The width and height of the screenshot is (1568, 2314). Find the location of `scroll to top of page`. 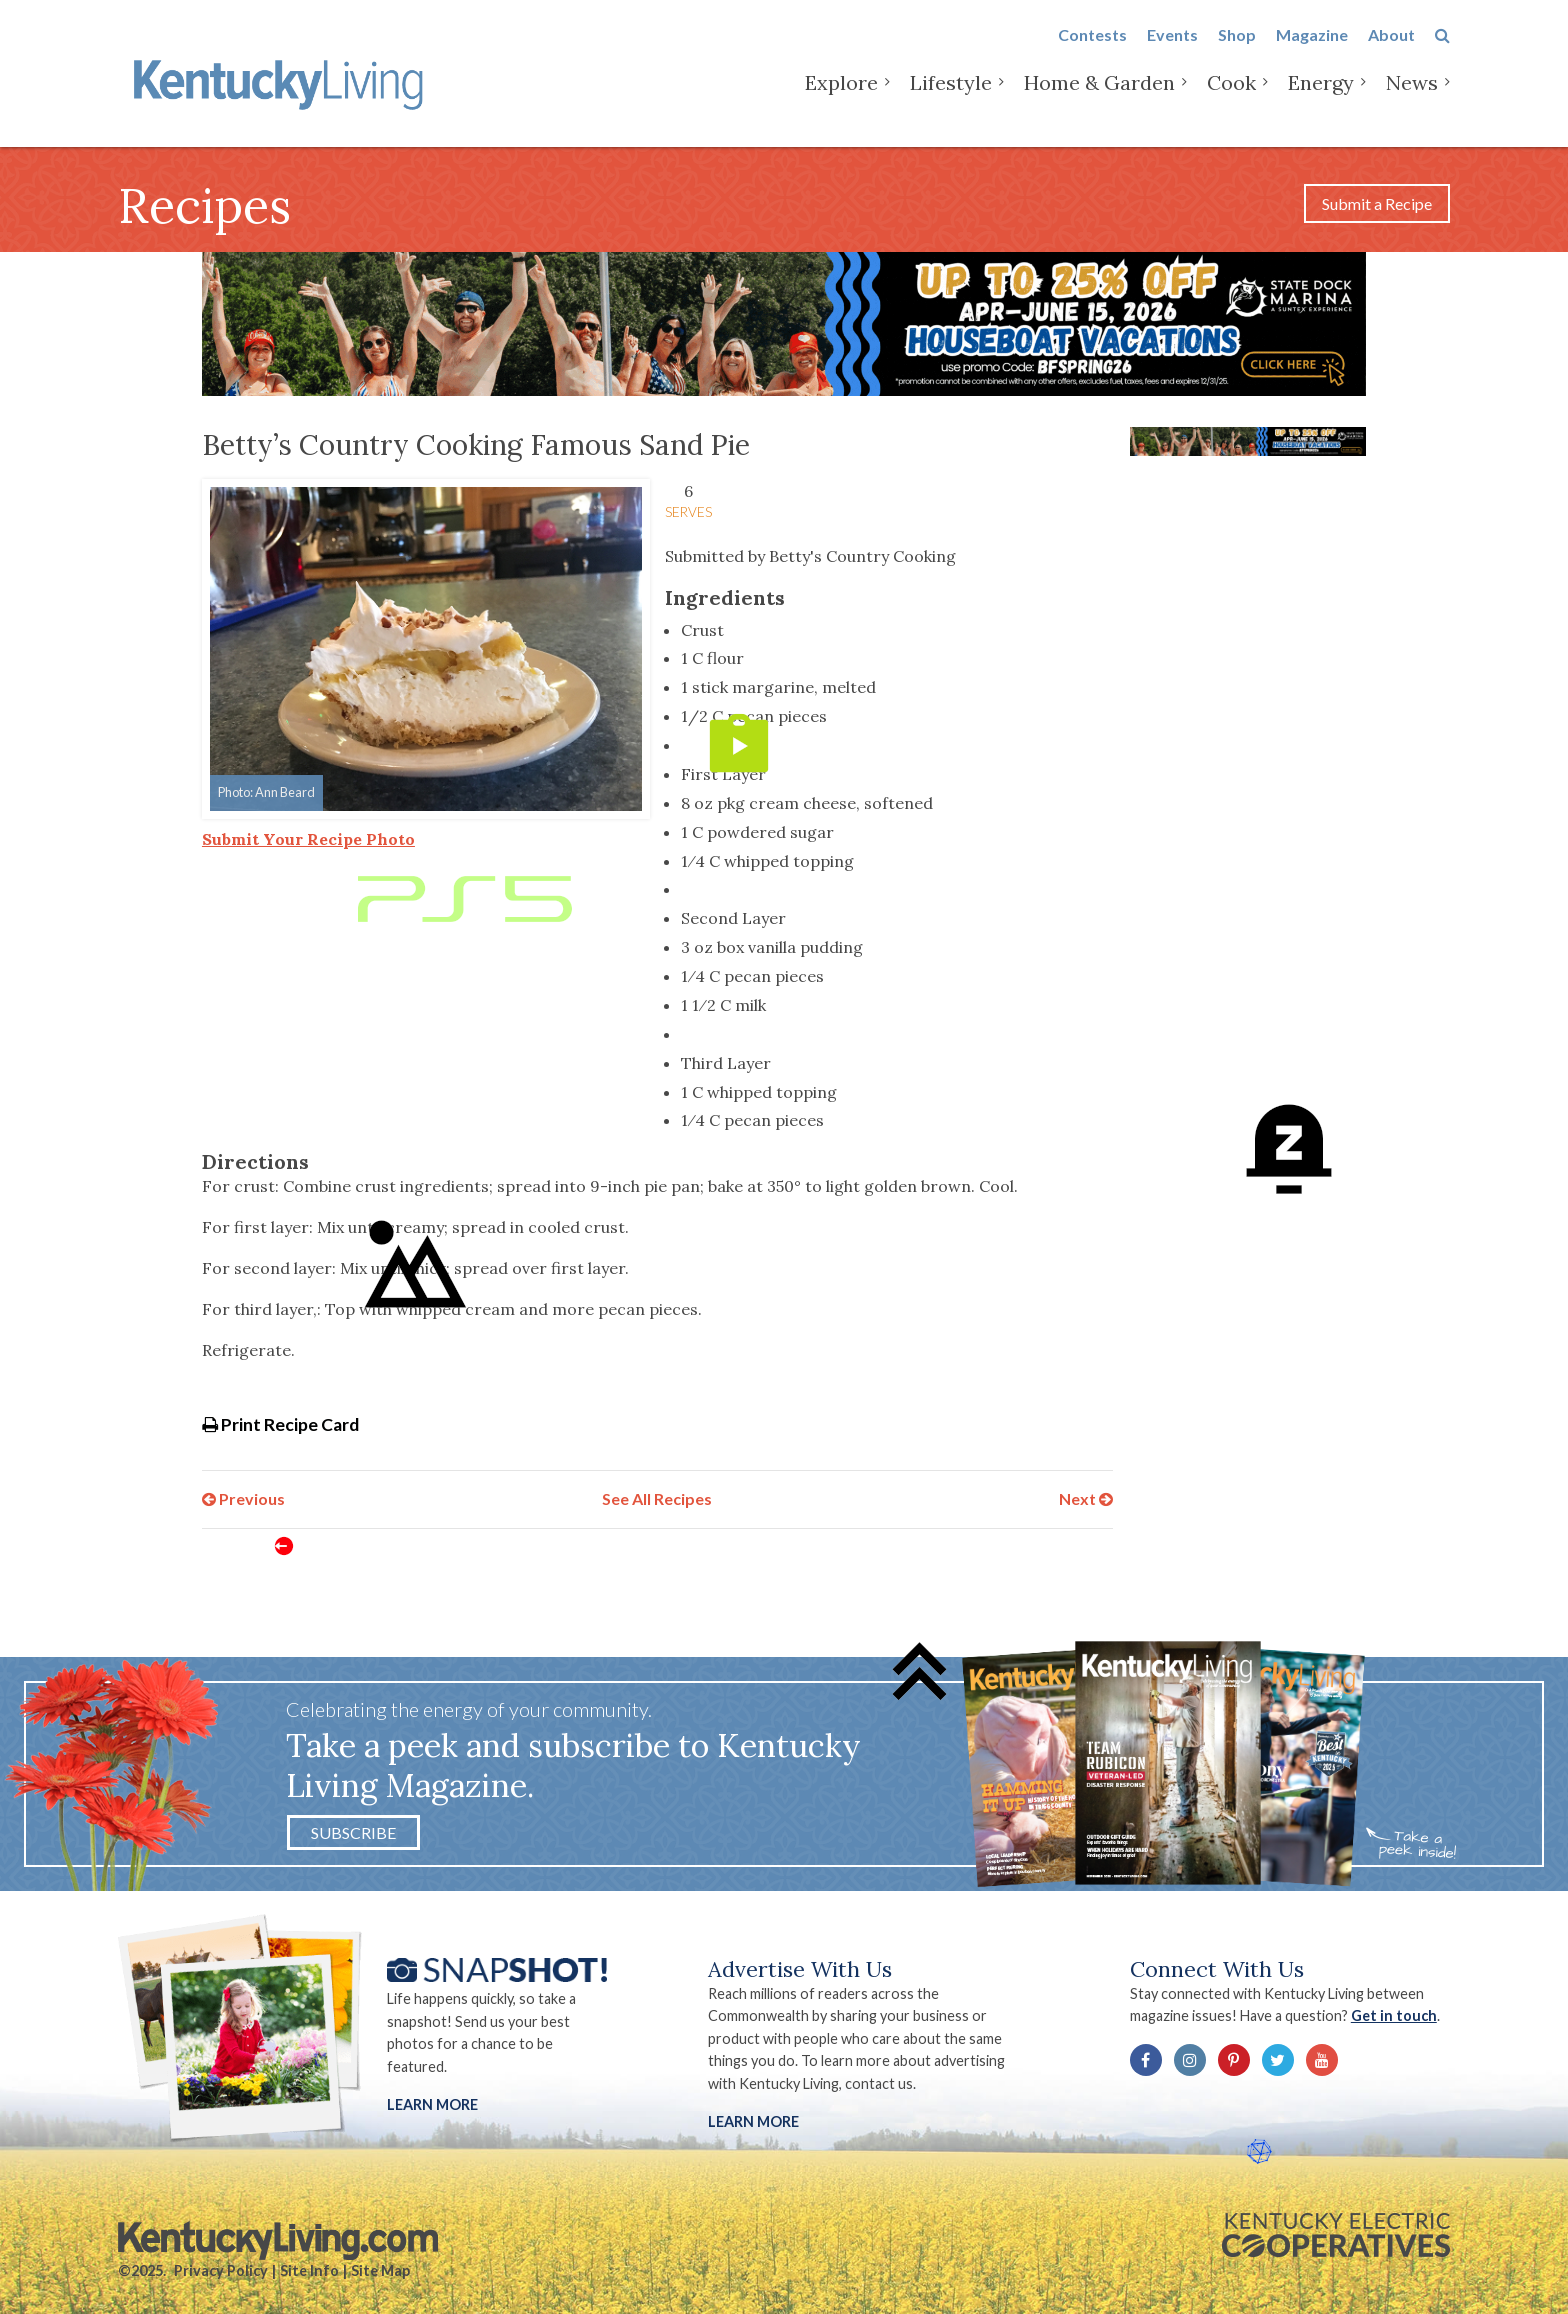

scroll to top of page is located at coordinates (919, 1673).